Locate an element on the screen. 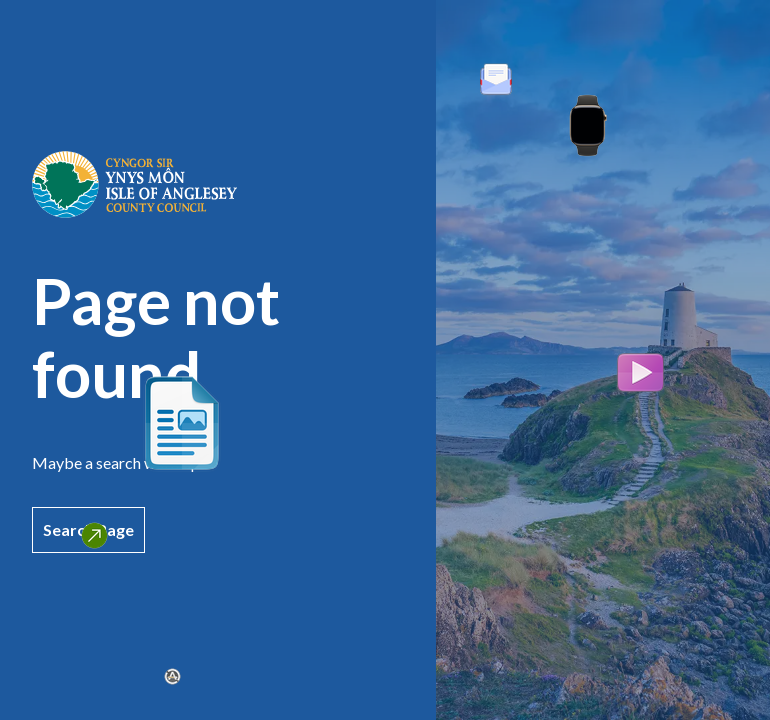 This screenshot has width=770, height=720. mark email as read is located at coordinates (496, 80).